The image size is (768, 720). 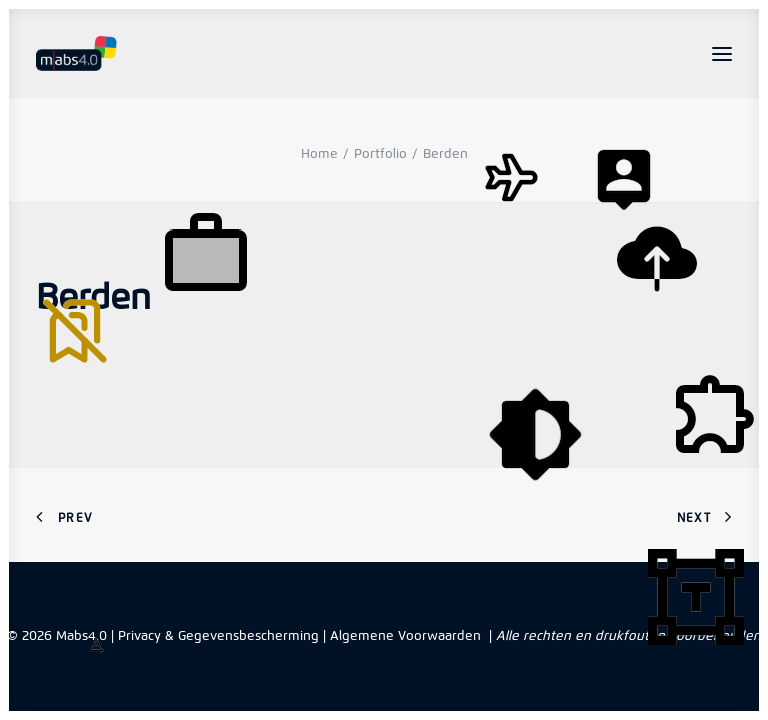 I want to click on insert a text box or text field, so click(x=696, y=597).